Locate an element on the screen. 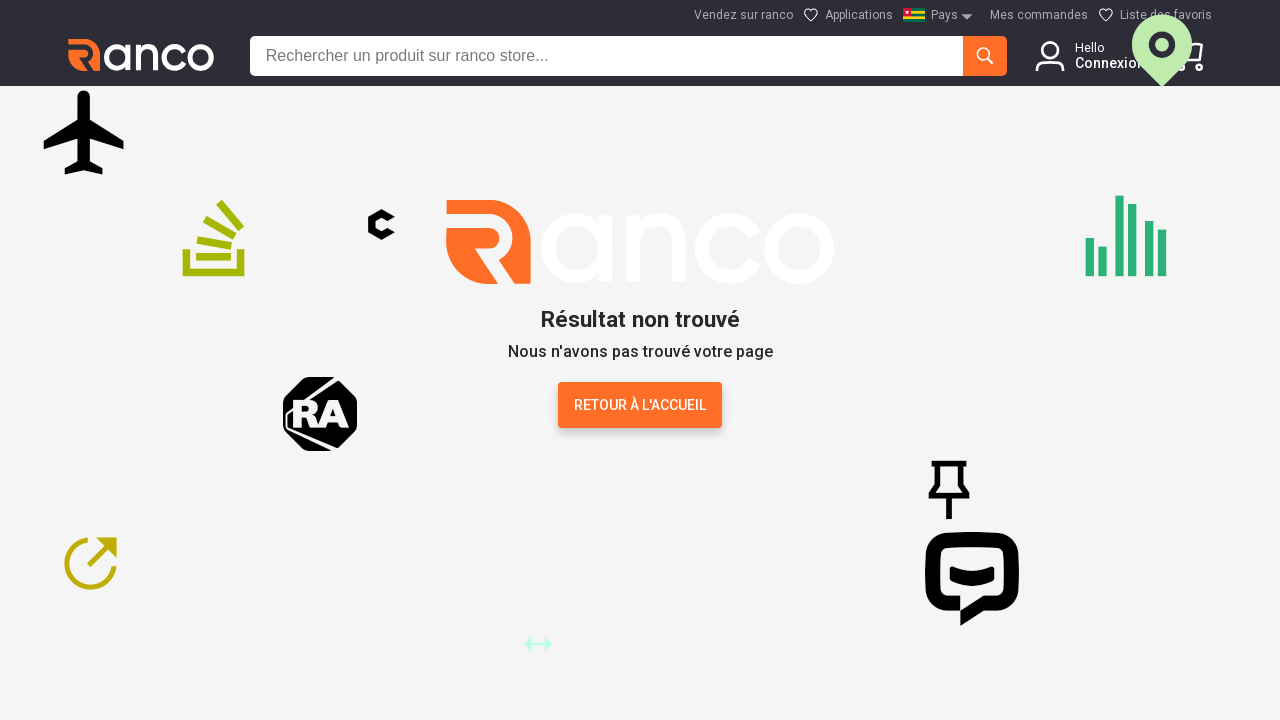  enable airplane mode is located at coordinates (81, 132).